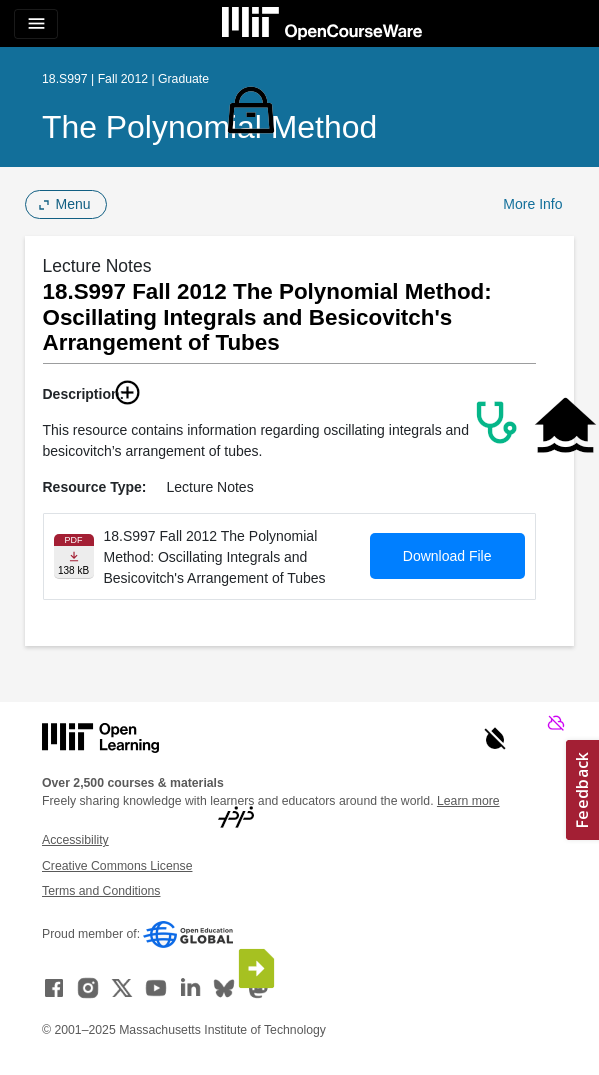 Image resolution: width=599 pixels, height=1075 pixels. What do you see at coordinates (495, 739) in the screenshot?
I see `disable blur effect` at bounding box center [495, 739].